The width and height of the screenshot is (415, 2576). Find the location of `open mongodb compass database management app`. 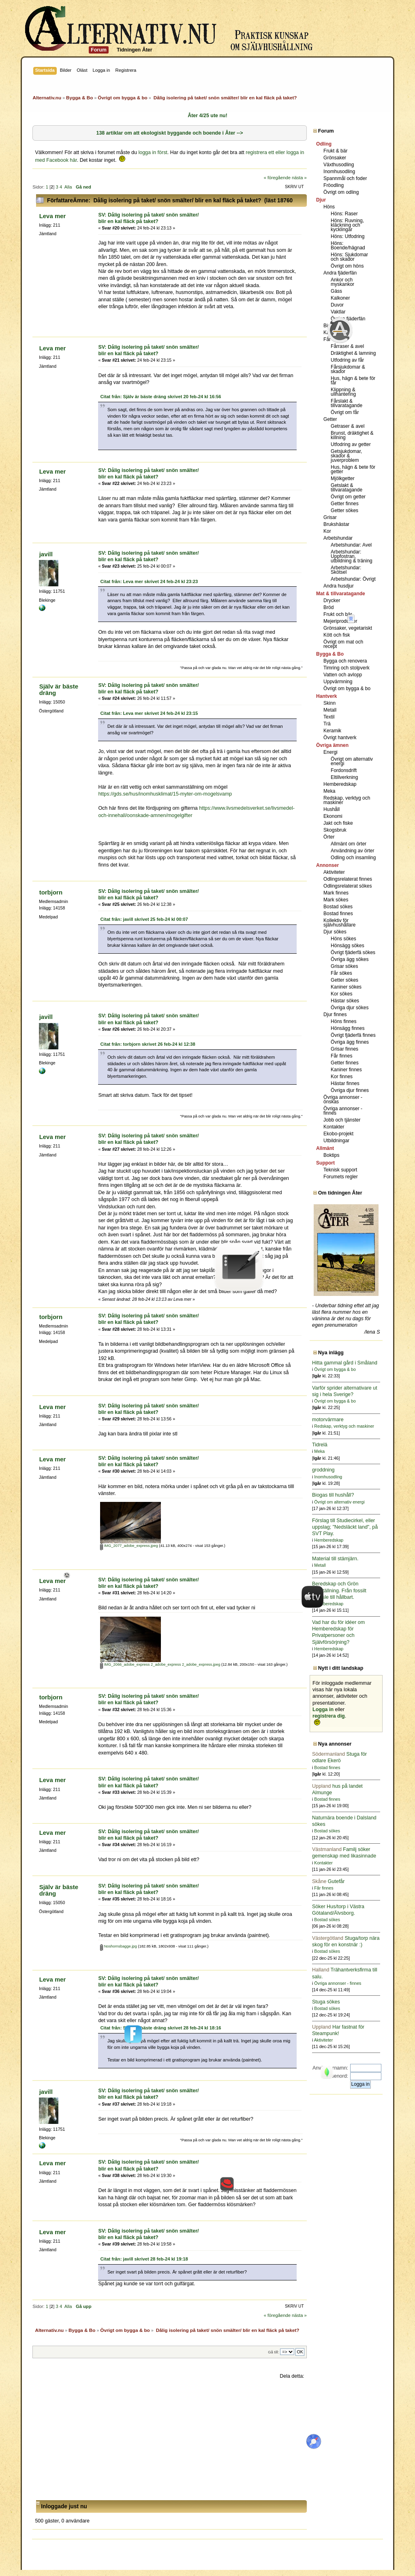

open mongodb compass database management app is located at coordinates (327, 2072).